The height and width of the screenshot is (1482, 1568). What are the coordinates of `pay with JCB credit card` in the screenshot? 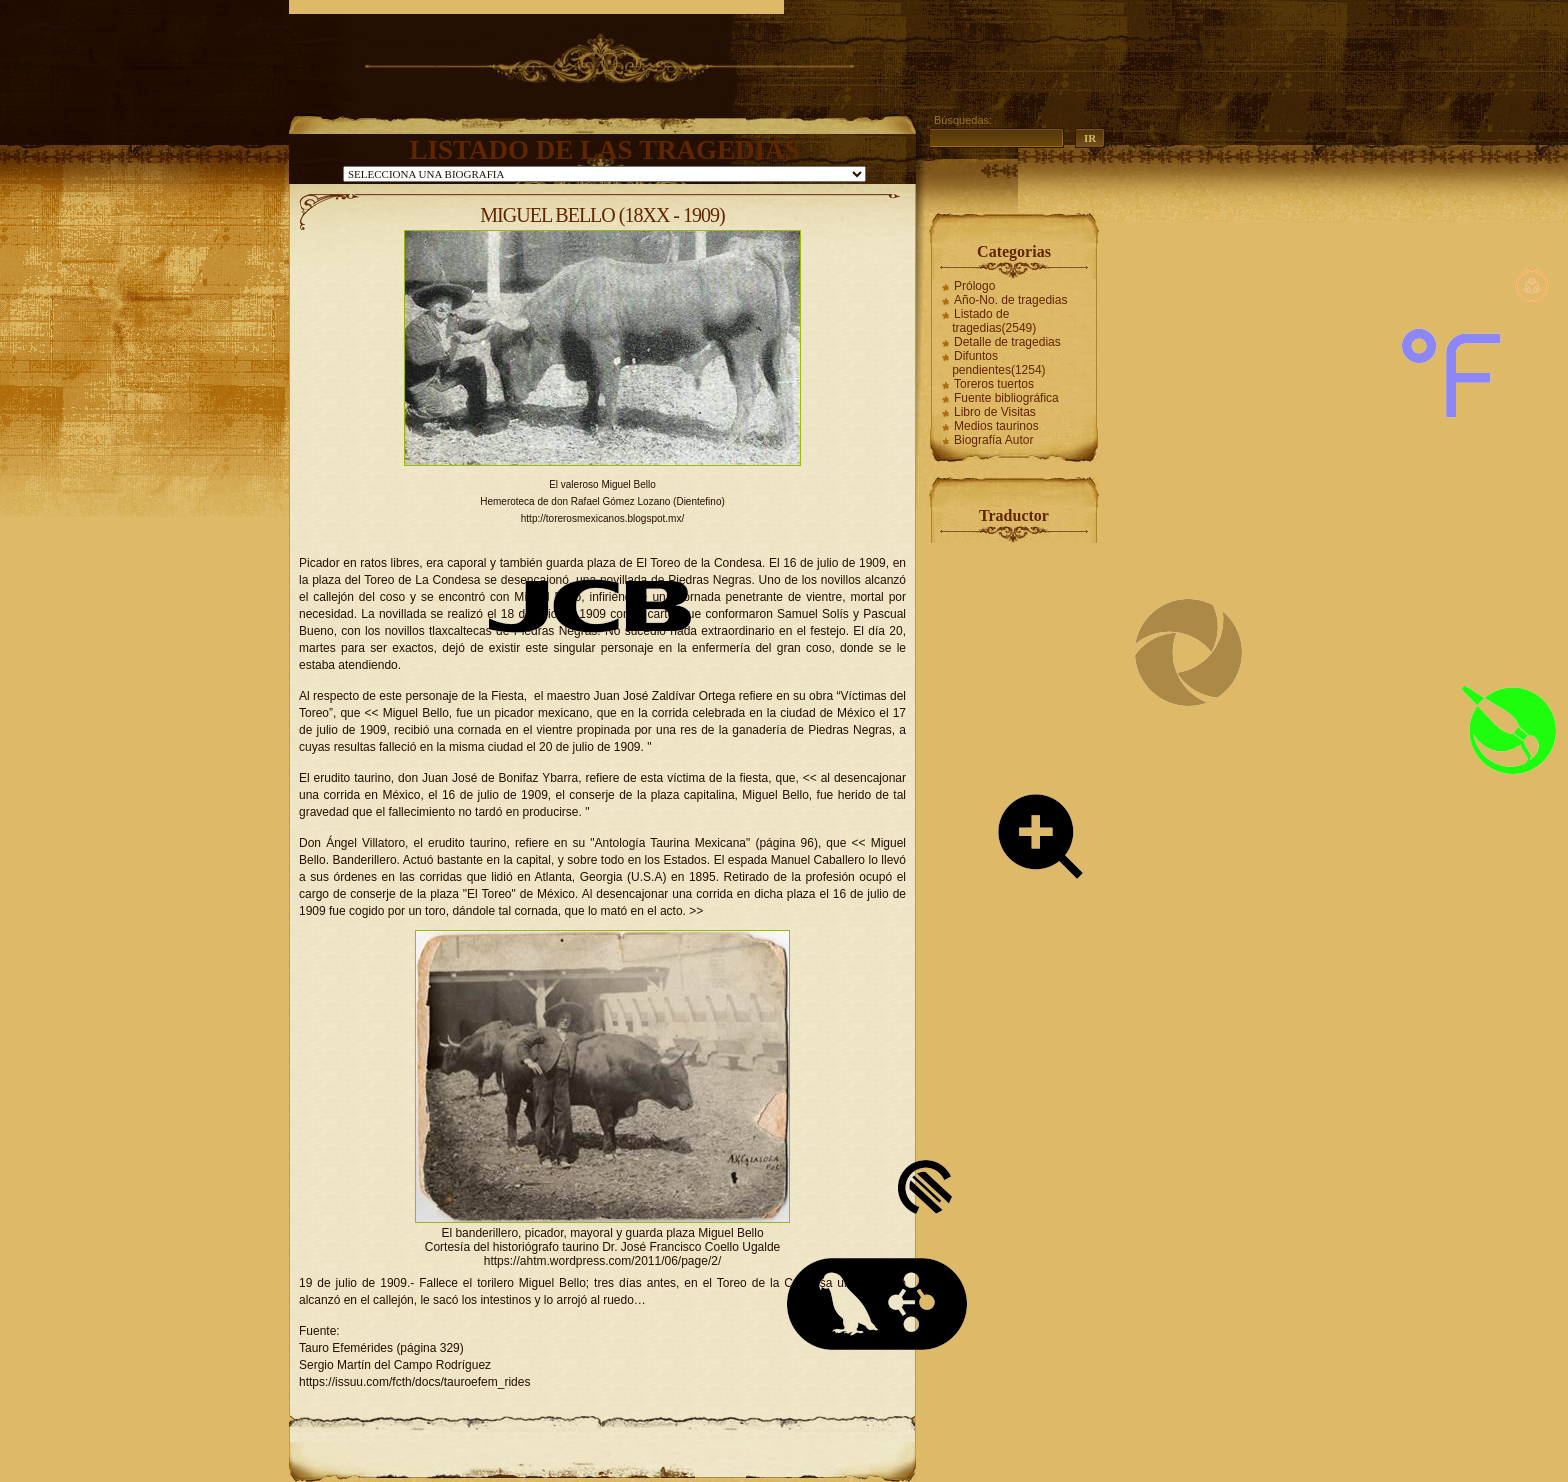 It's located at (590, 606).